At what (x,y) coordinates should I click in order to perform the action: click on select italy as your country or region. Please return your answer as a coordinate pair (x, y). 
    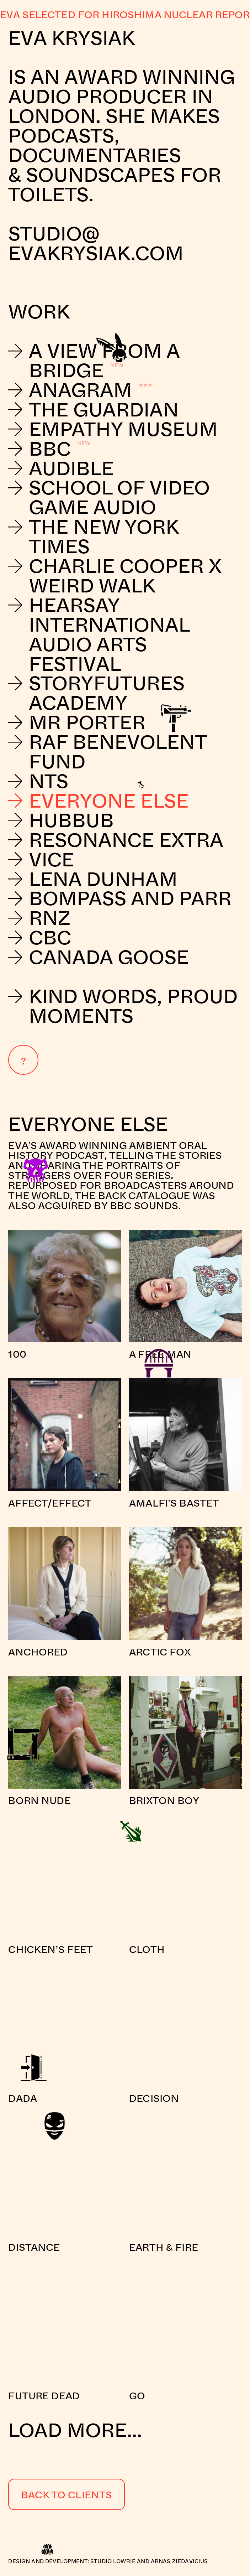
    Looking at the image, I should click on (141, 785).